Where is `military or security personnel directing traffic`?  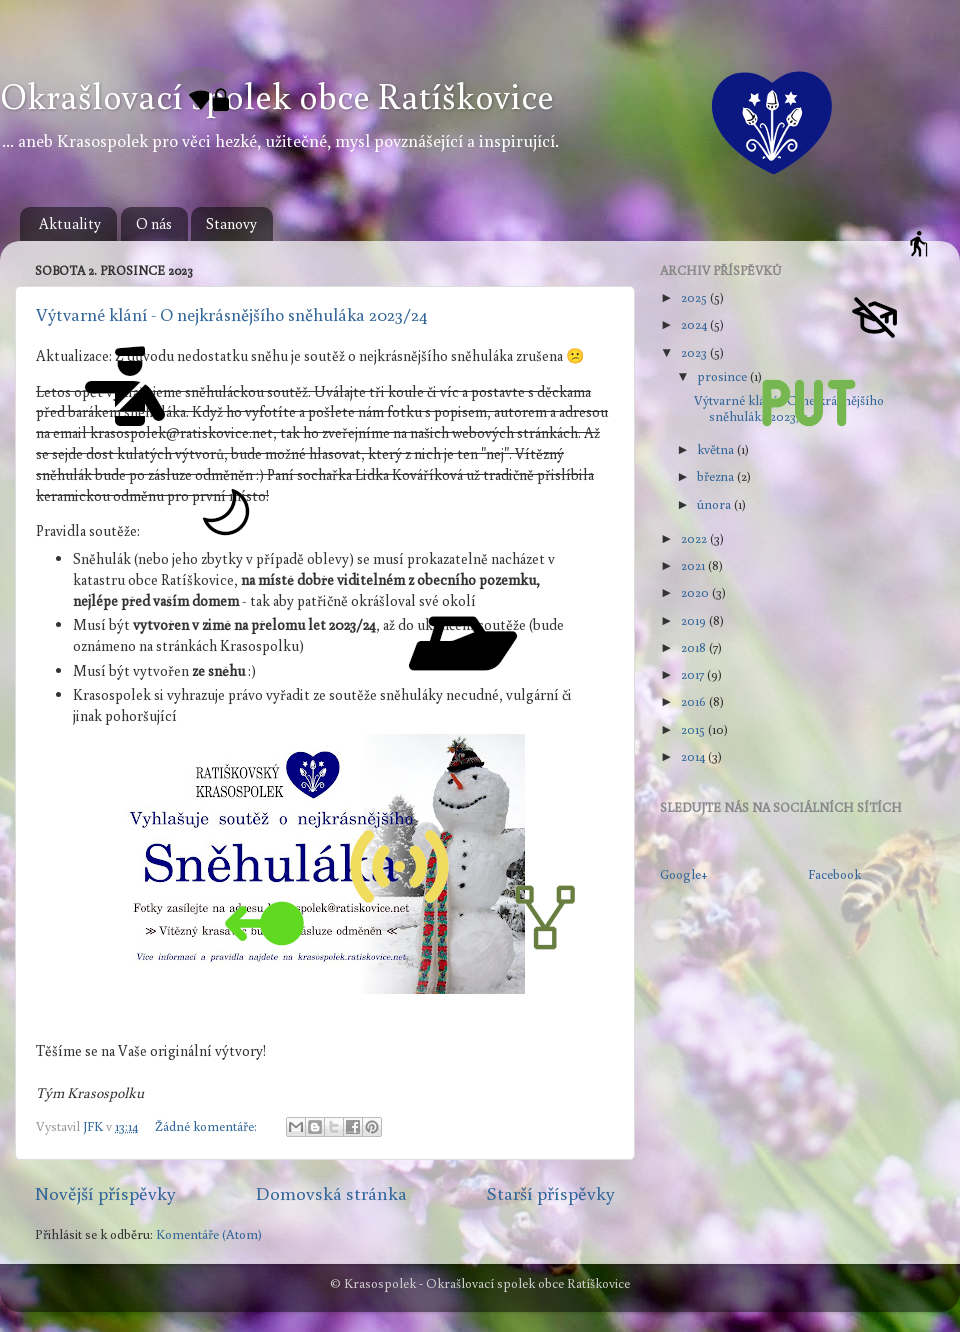 military or security personnel directing traffic is located at coordinates (125, 386).